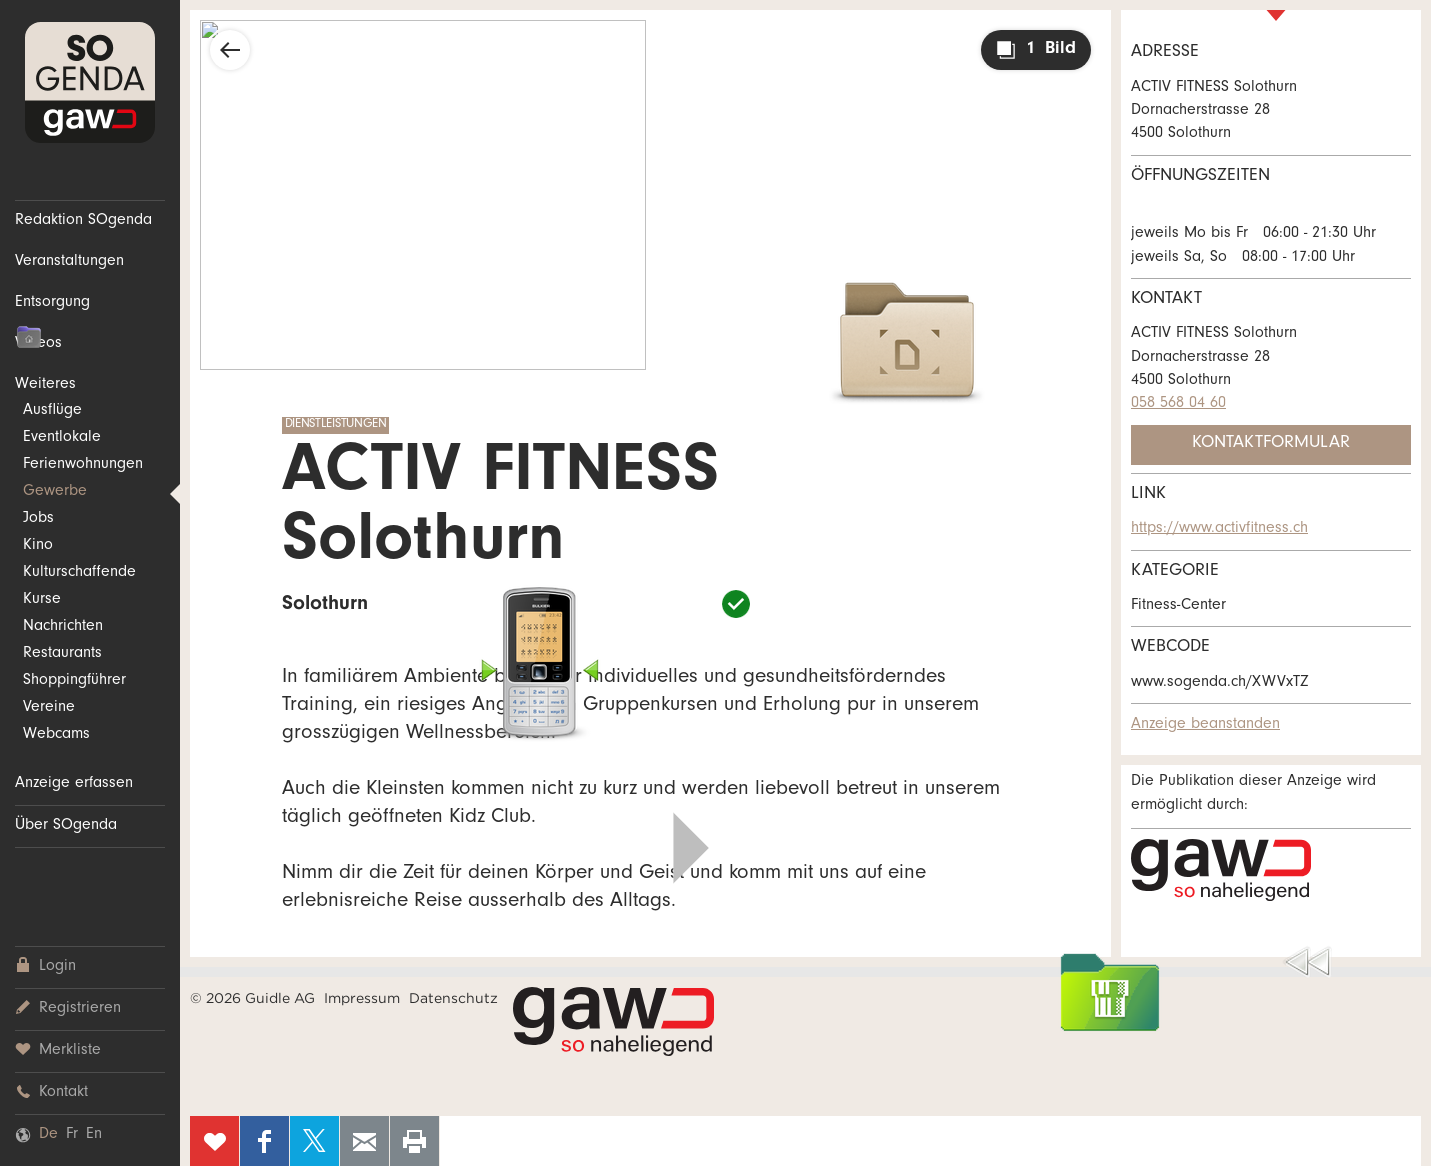  Describe the element at coordinates (688, 848) in the screenshot. I see `navigate to the next item or screen` at that location.